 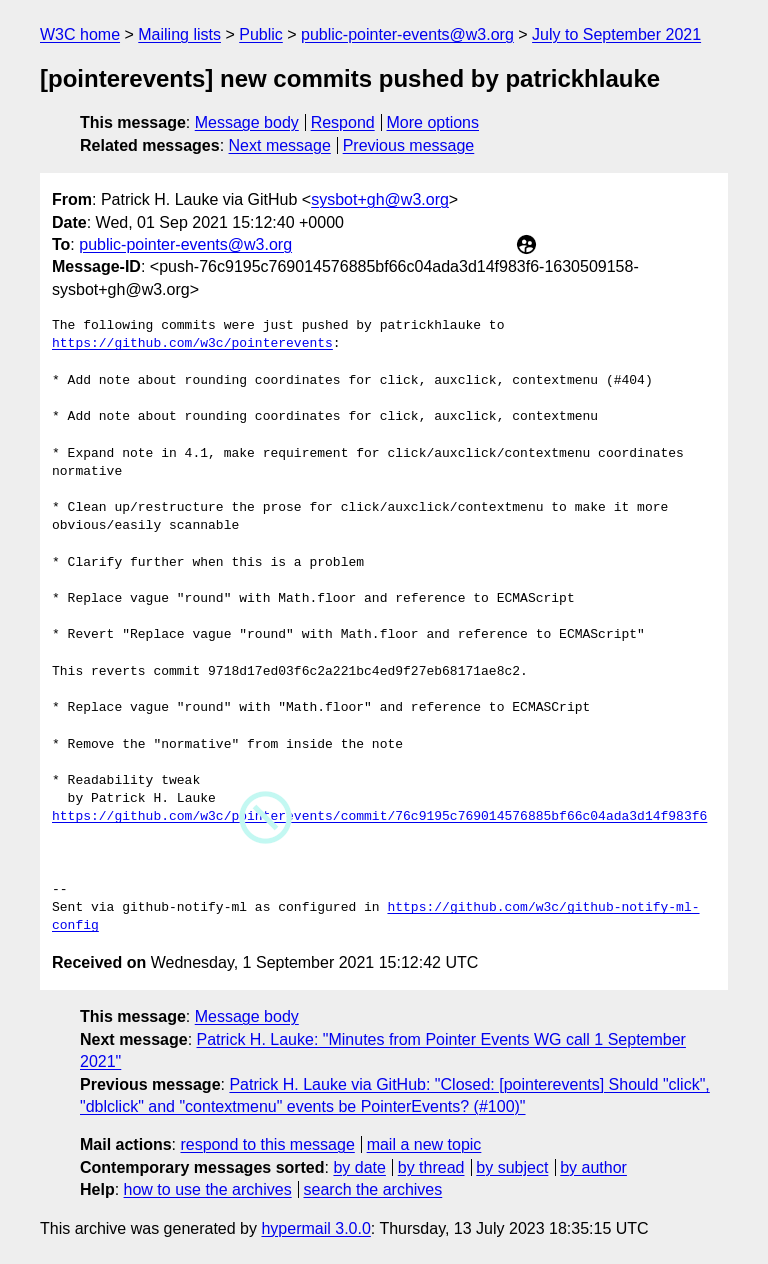 I want to click on indicates a blocked or prohibited action, so click(x=265, y=817).